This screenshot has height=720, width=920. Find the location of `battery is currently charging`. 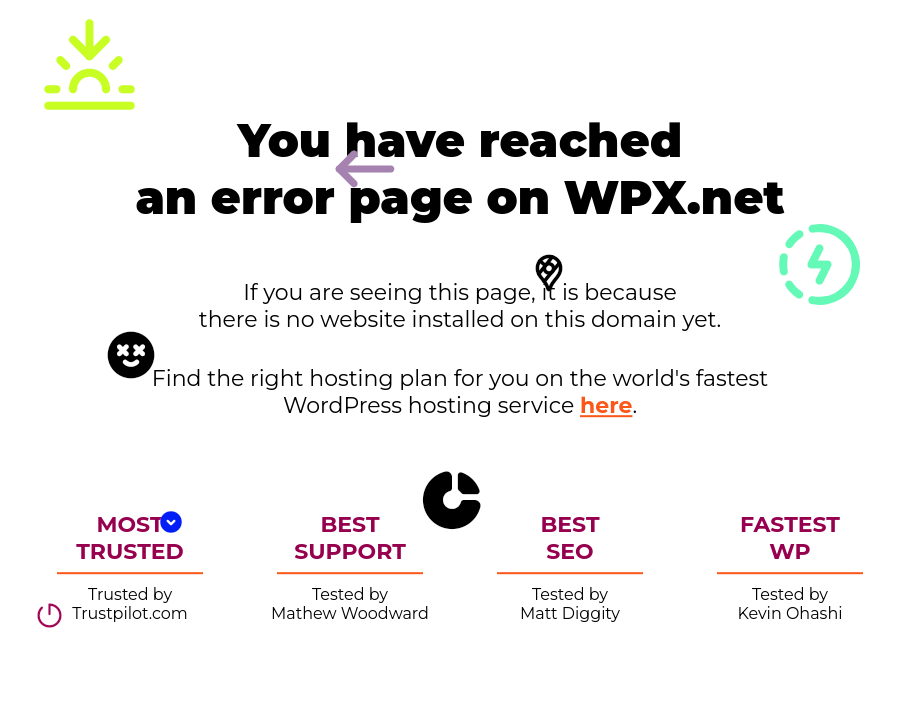

battery is currently charging is located at coordinates (819, 264).